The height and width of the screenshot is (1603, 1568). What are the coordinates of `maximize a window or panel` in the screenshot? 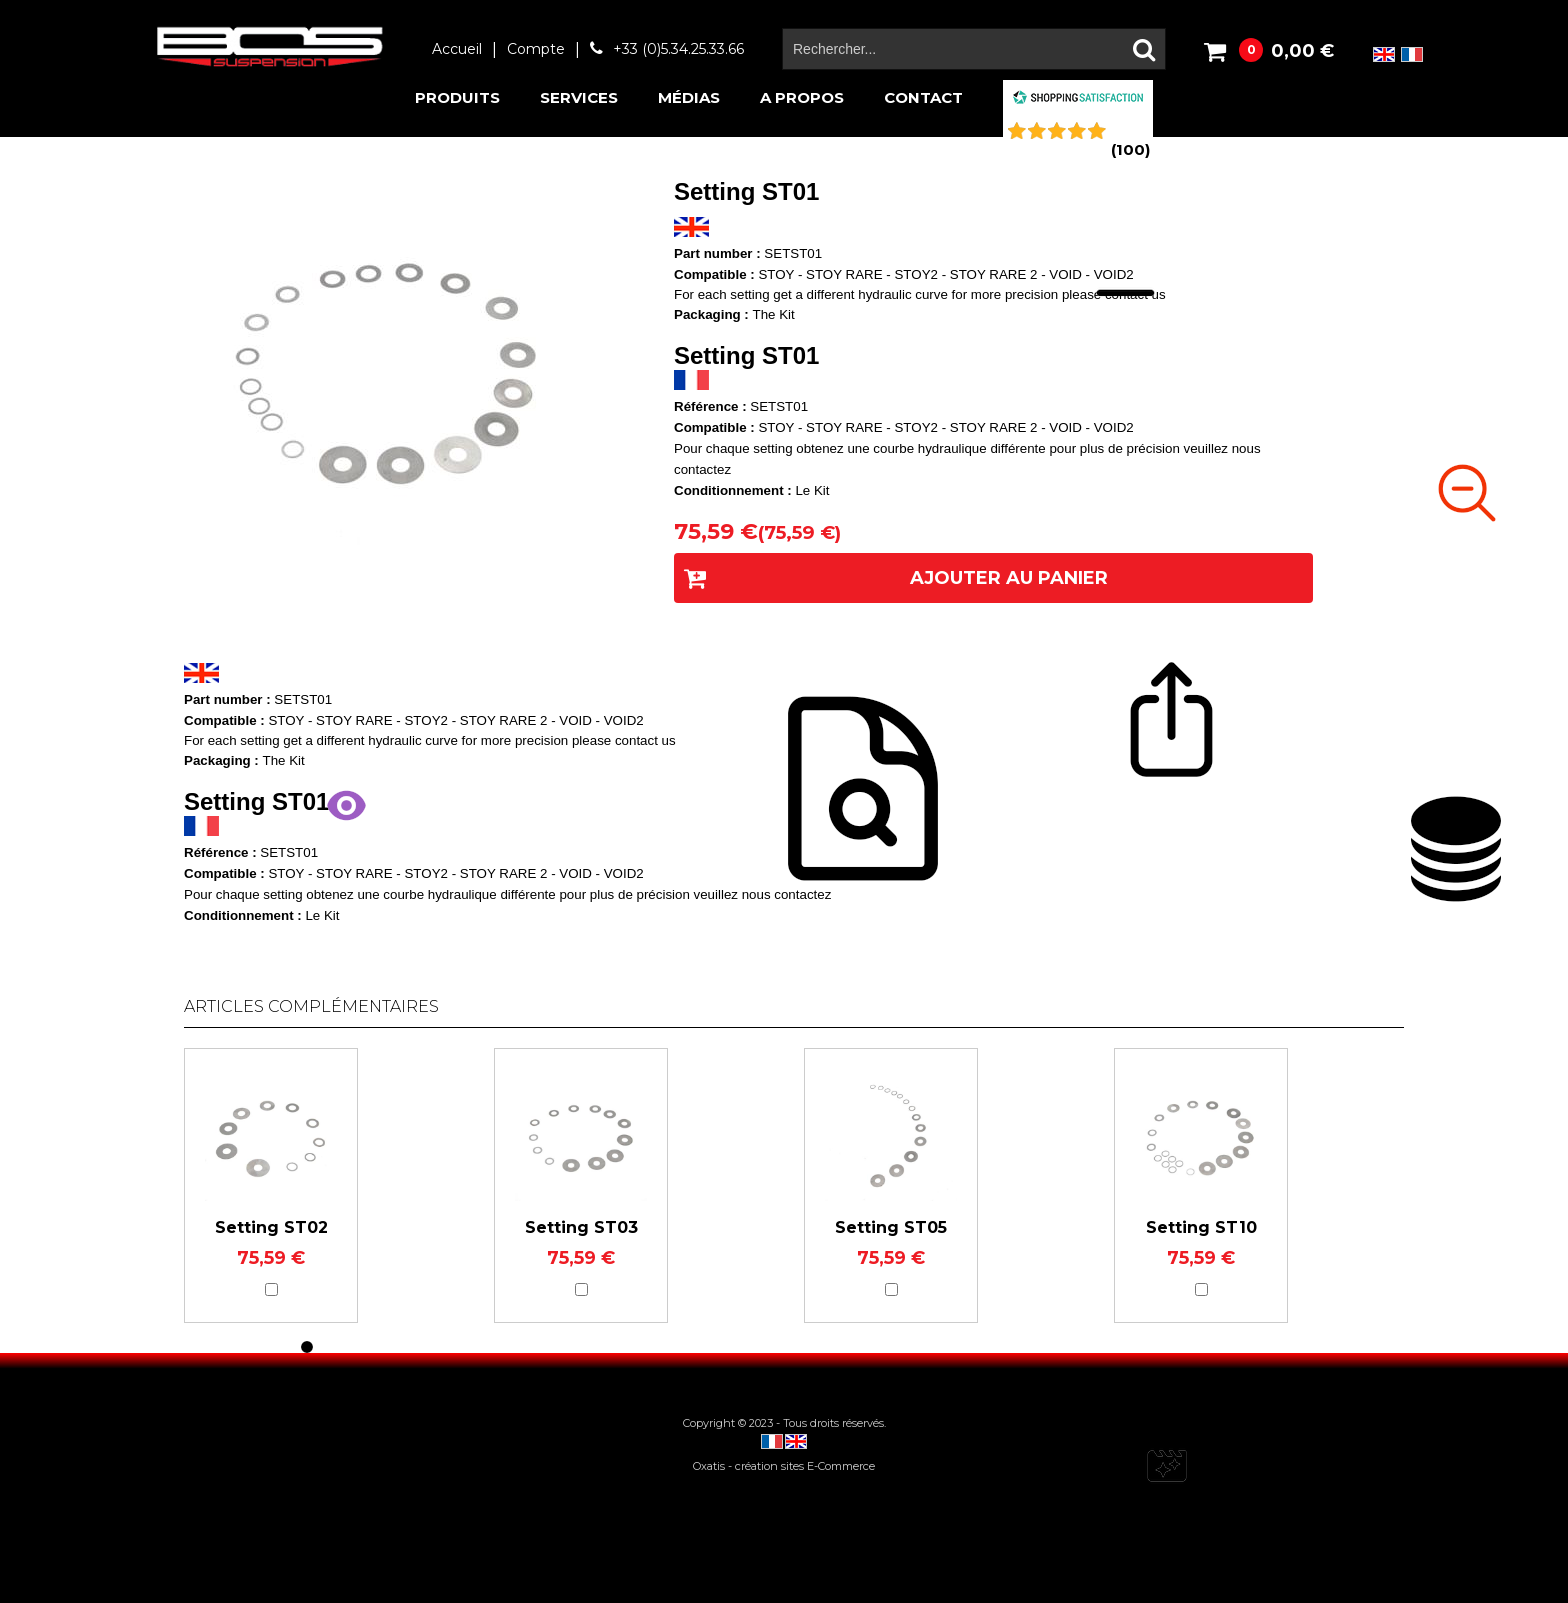 It's located at (1125, 318).